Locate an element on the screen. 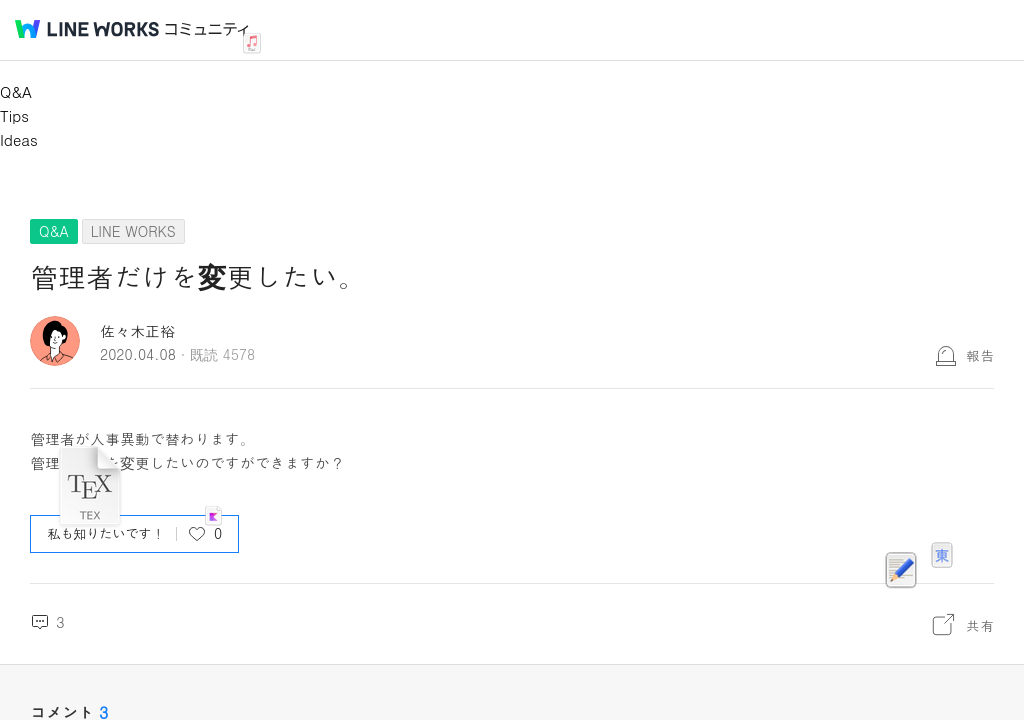 Image resolution: width=1024 pixels, height=720 pixels. launch gnome mahjongg game is located at coordinates (942, 555).